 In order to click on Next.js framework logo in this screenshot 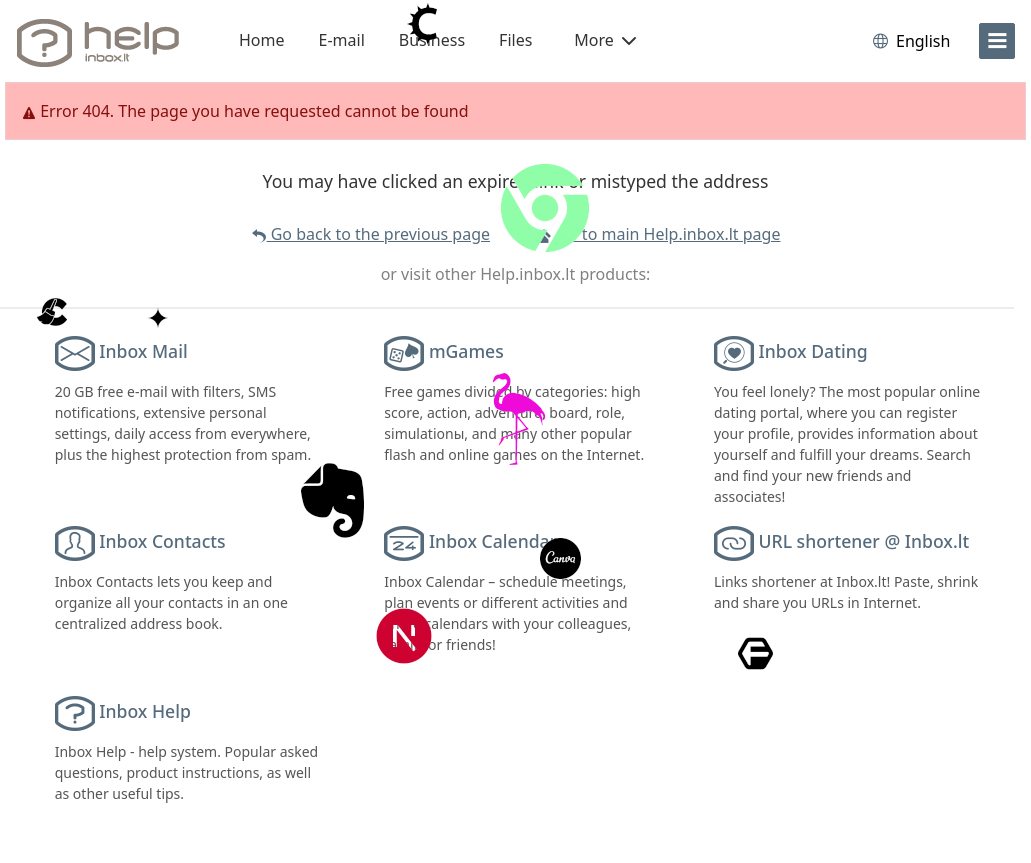, I will do `click(404, 636)`.